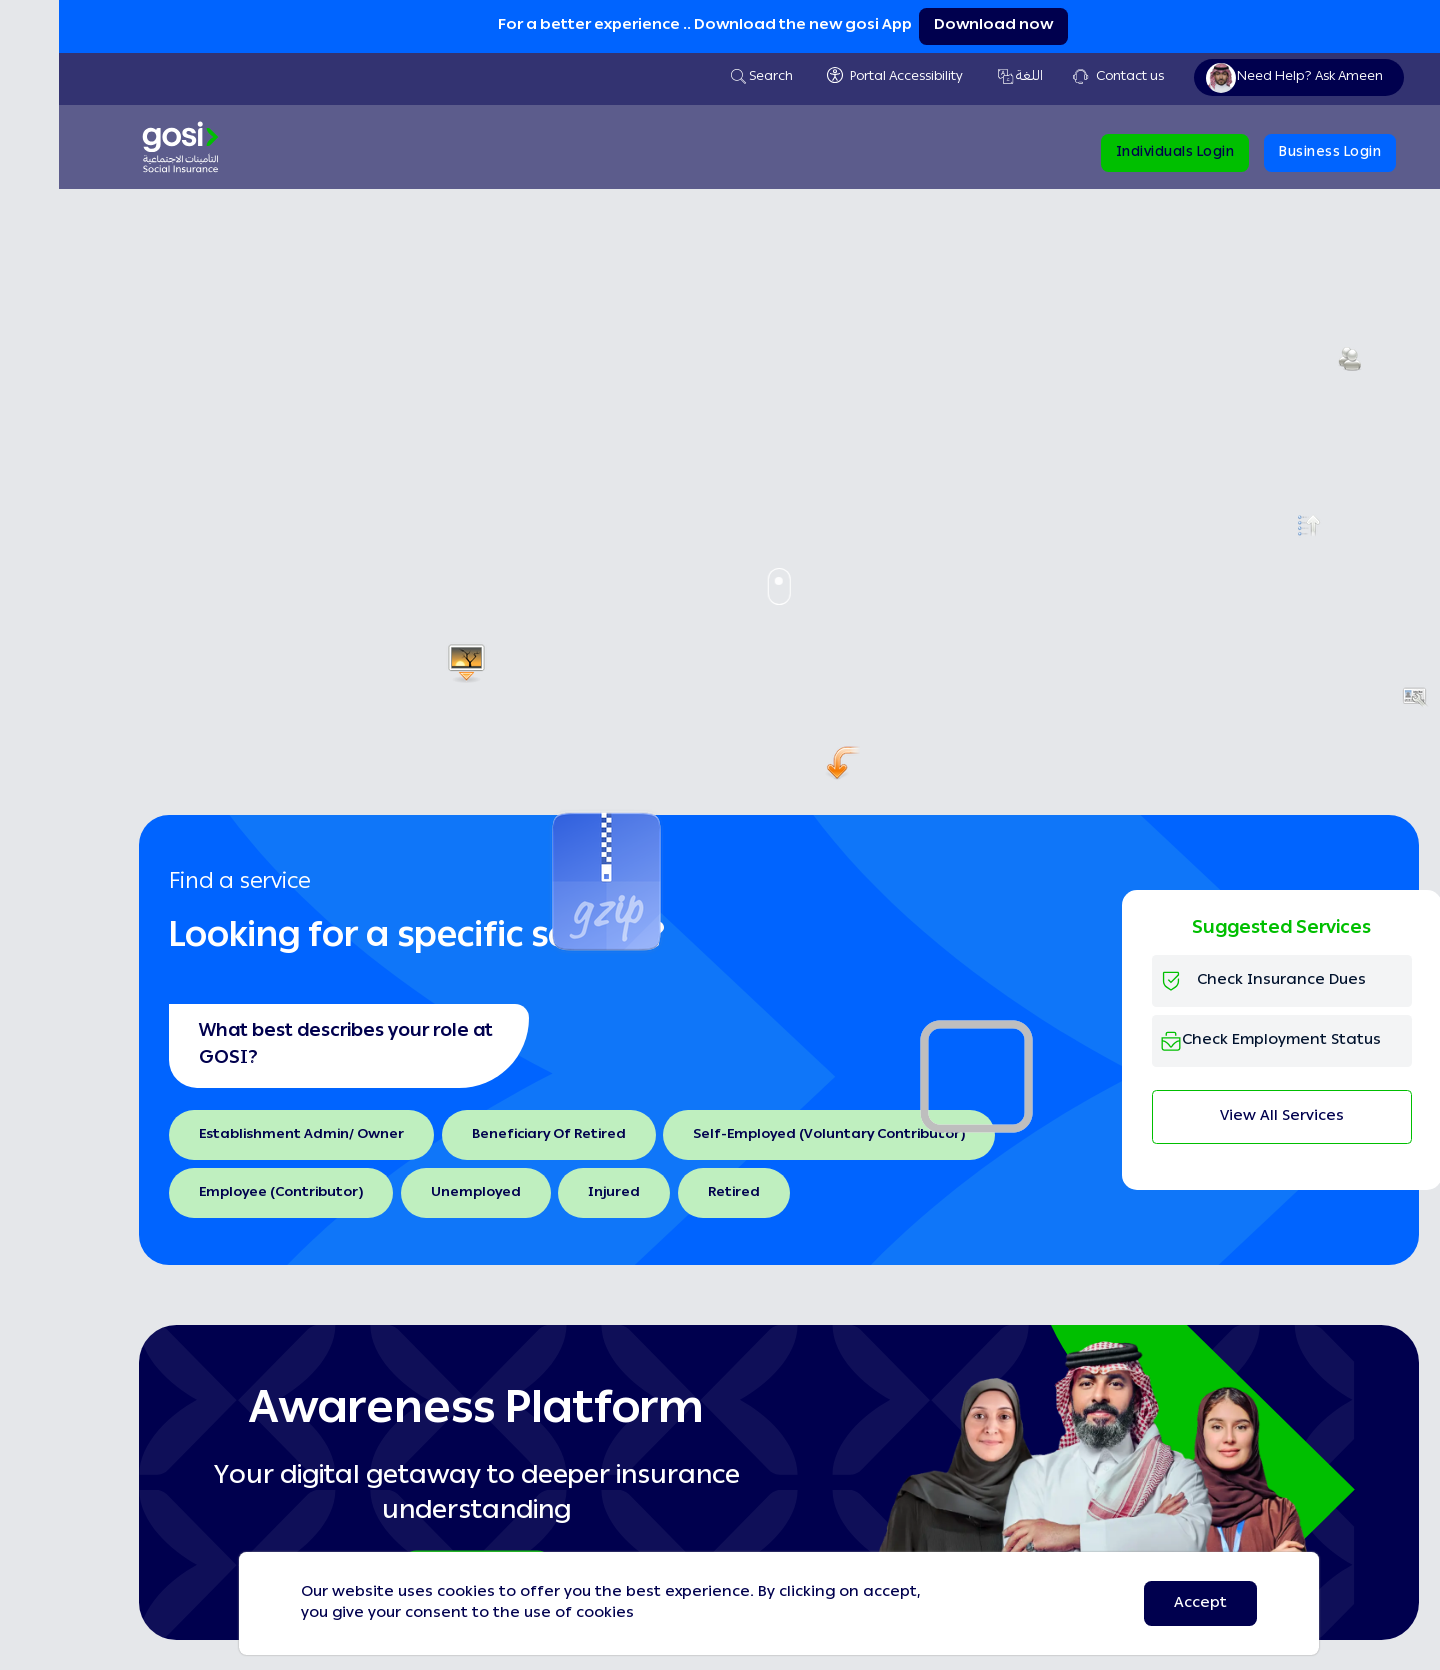 The image size is (1440, 1670). I want to click on rotate object counterclockwise, so click(842, 764).